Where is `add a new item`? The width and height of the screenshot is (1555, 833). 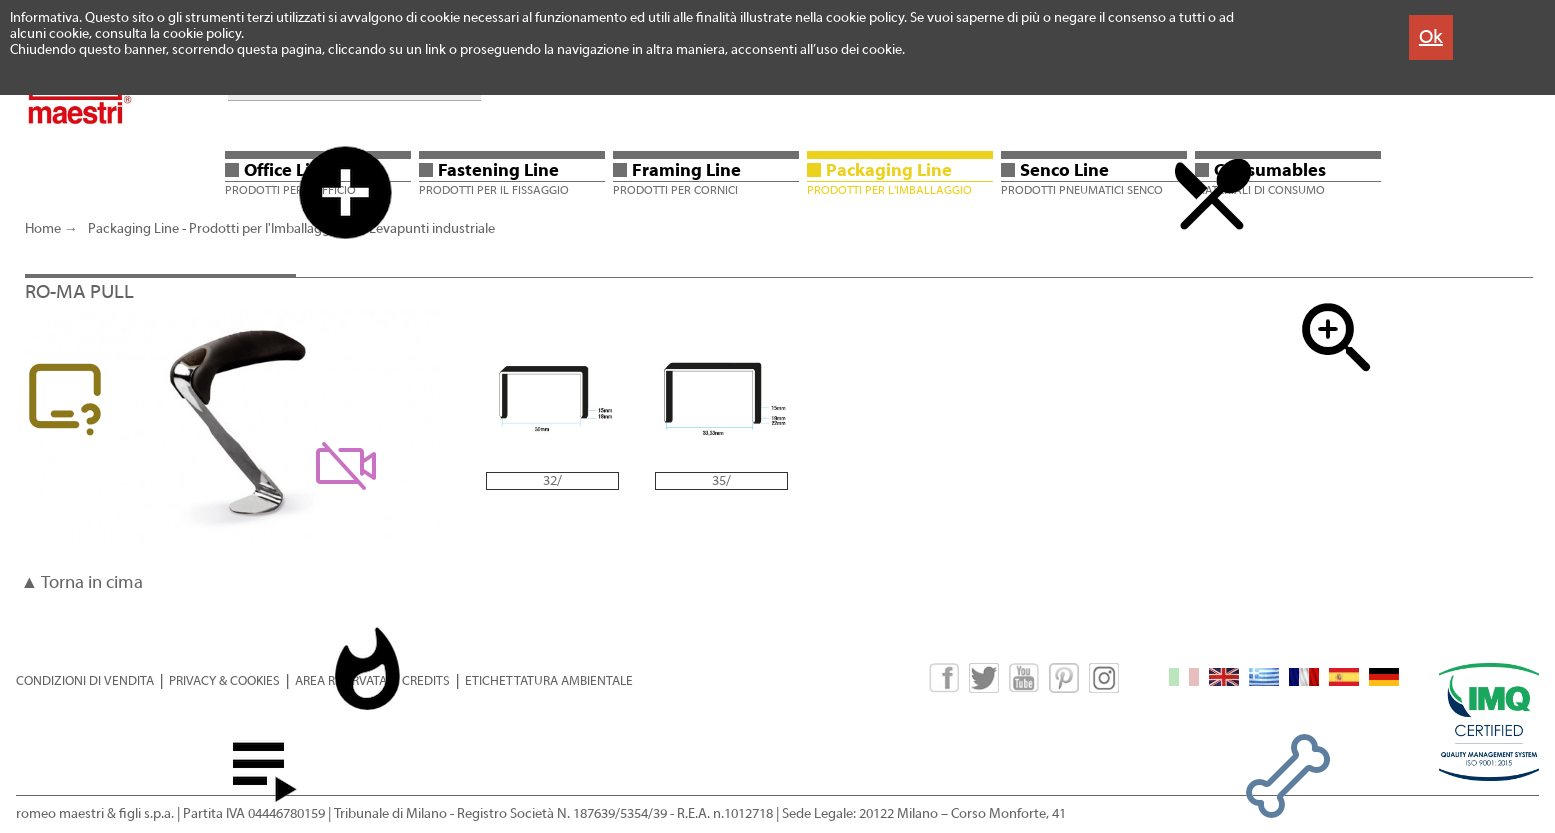
add a new item is located at coordinates (345, 192).